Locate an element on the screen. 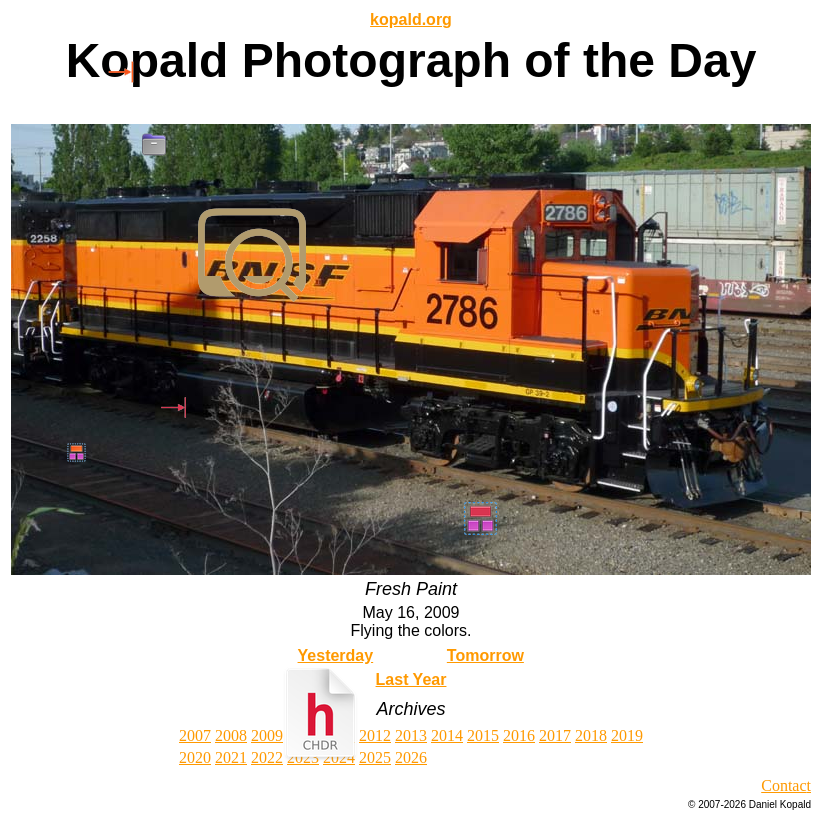 This screenshot has height=821, width=814. open the nautilus file manager is located at coordinates (154, 144).